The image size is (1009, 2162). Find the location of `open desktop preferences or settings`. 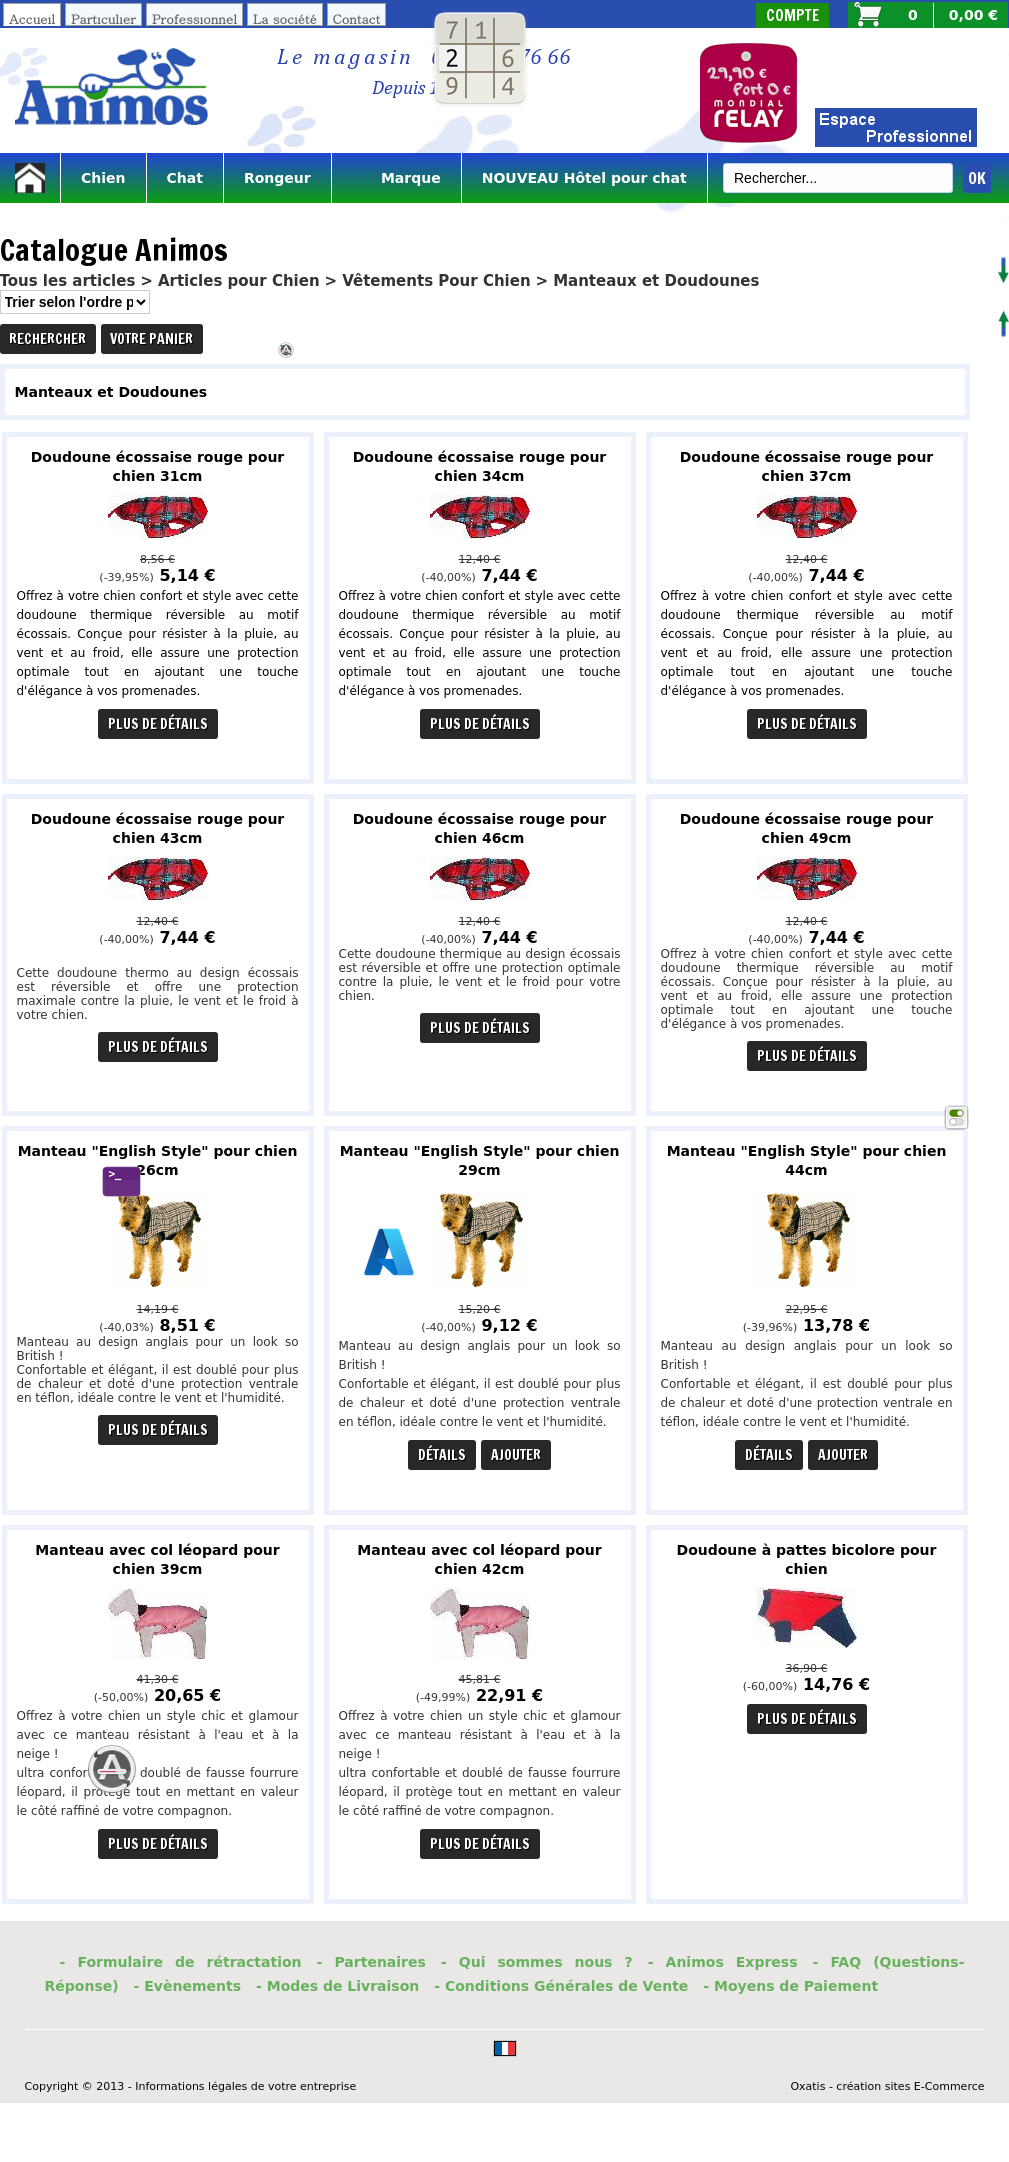

open desktop preferences or settings is located at coordinates (956, 1117).